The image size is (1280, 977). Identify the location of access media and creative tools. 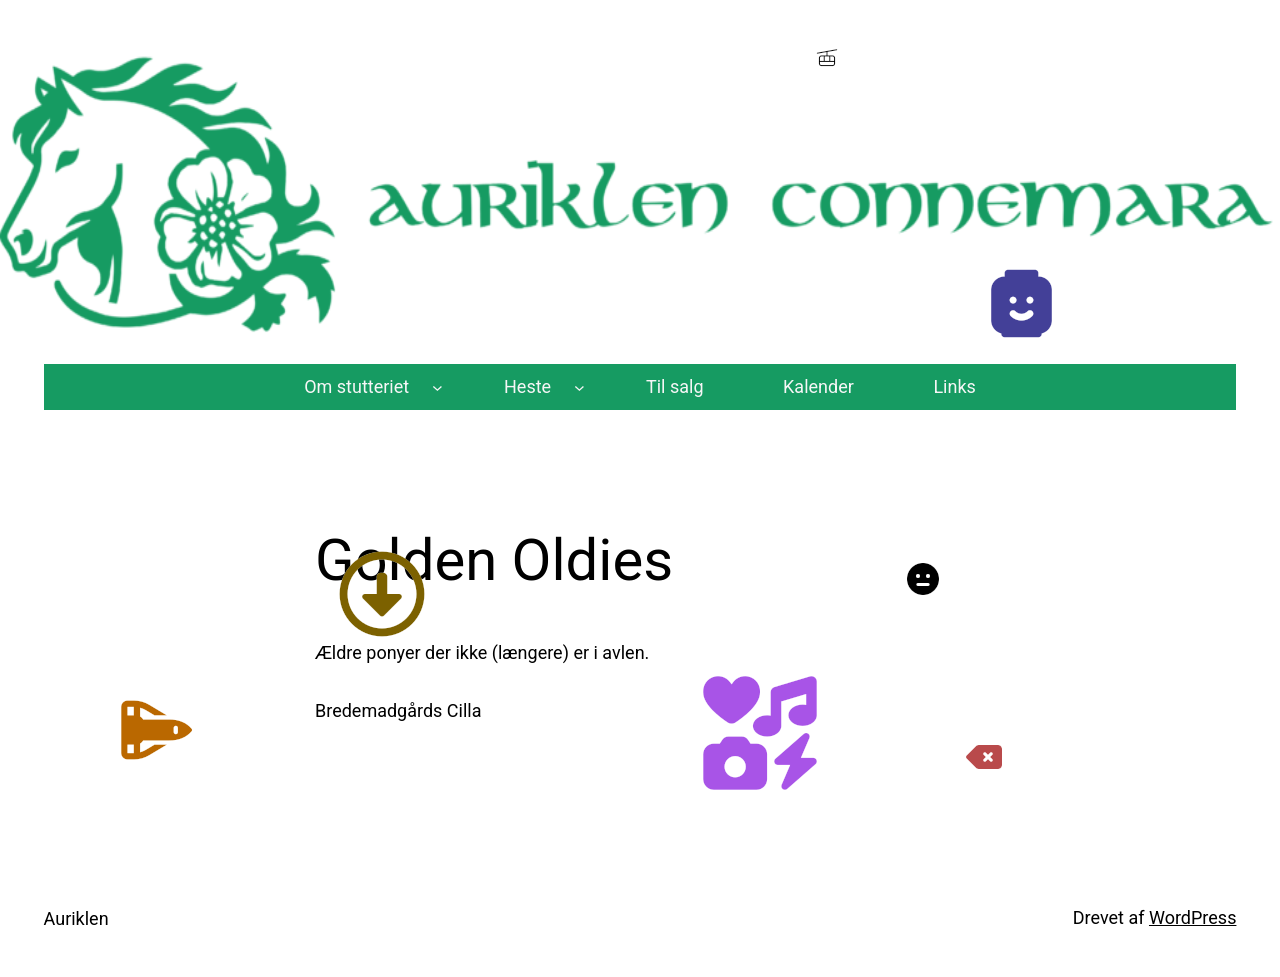
(760, 733).